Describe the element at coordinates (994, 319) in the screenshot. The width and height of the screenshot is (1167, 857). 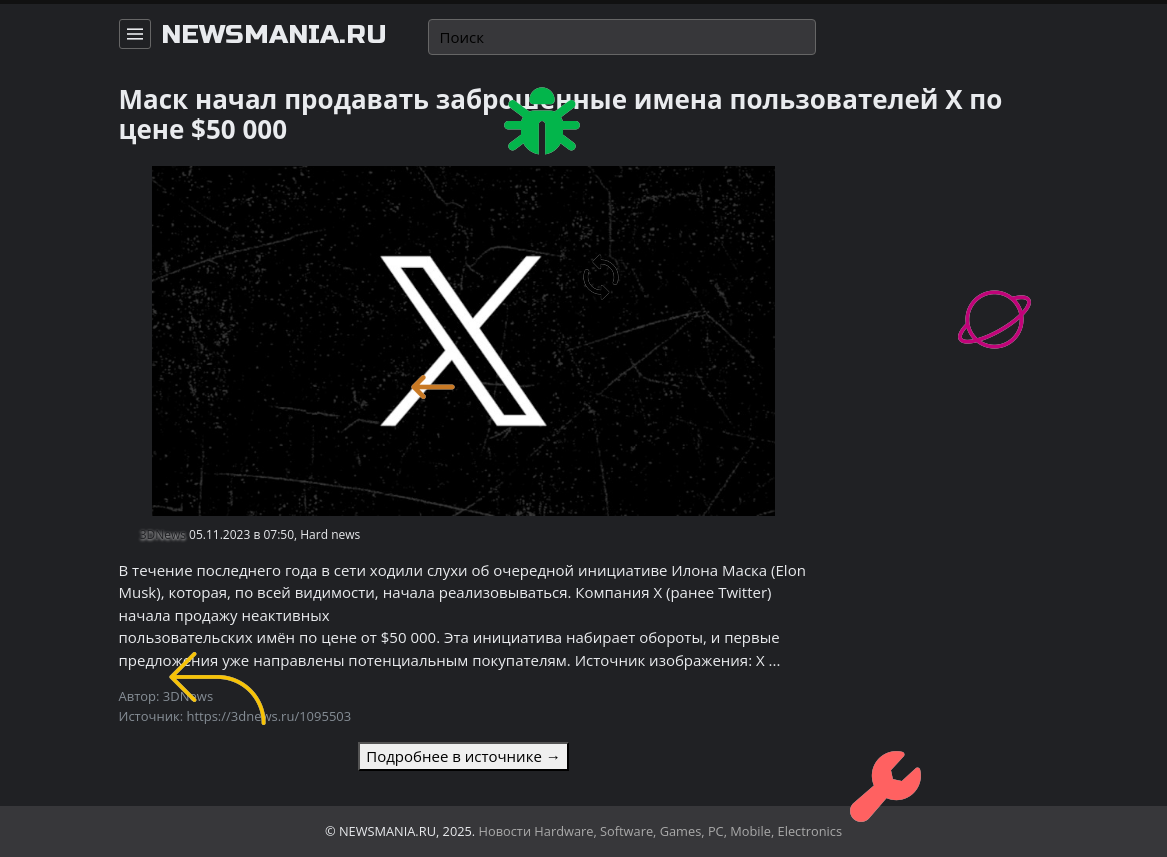
I see `explore global or worldwide content` at that location.